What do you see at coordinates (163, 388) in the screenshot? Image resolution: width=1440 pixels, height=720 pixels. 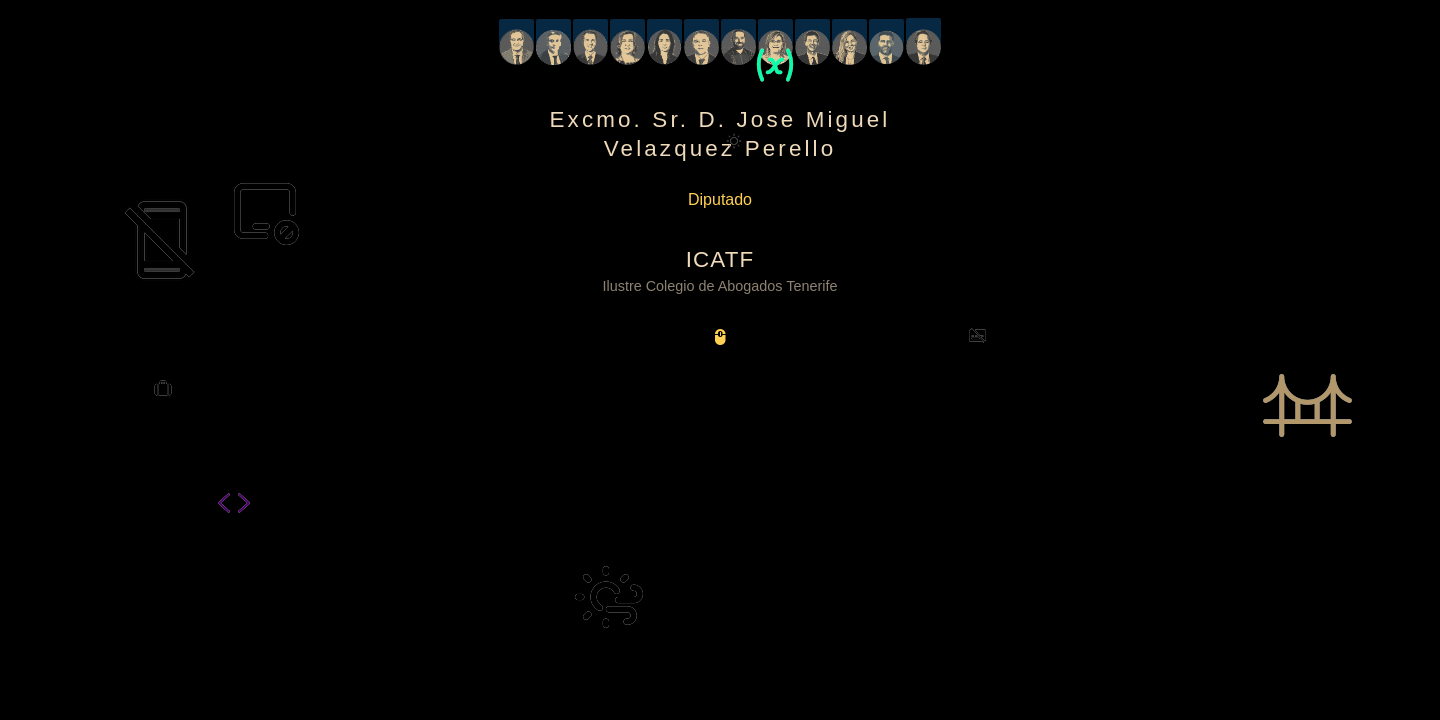 I see `access work or business documents` at bounding box center [163, 388].